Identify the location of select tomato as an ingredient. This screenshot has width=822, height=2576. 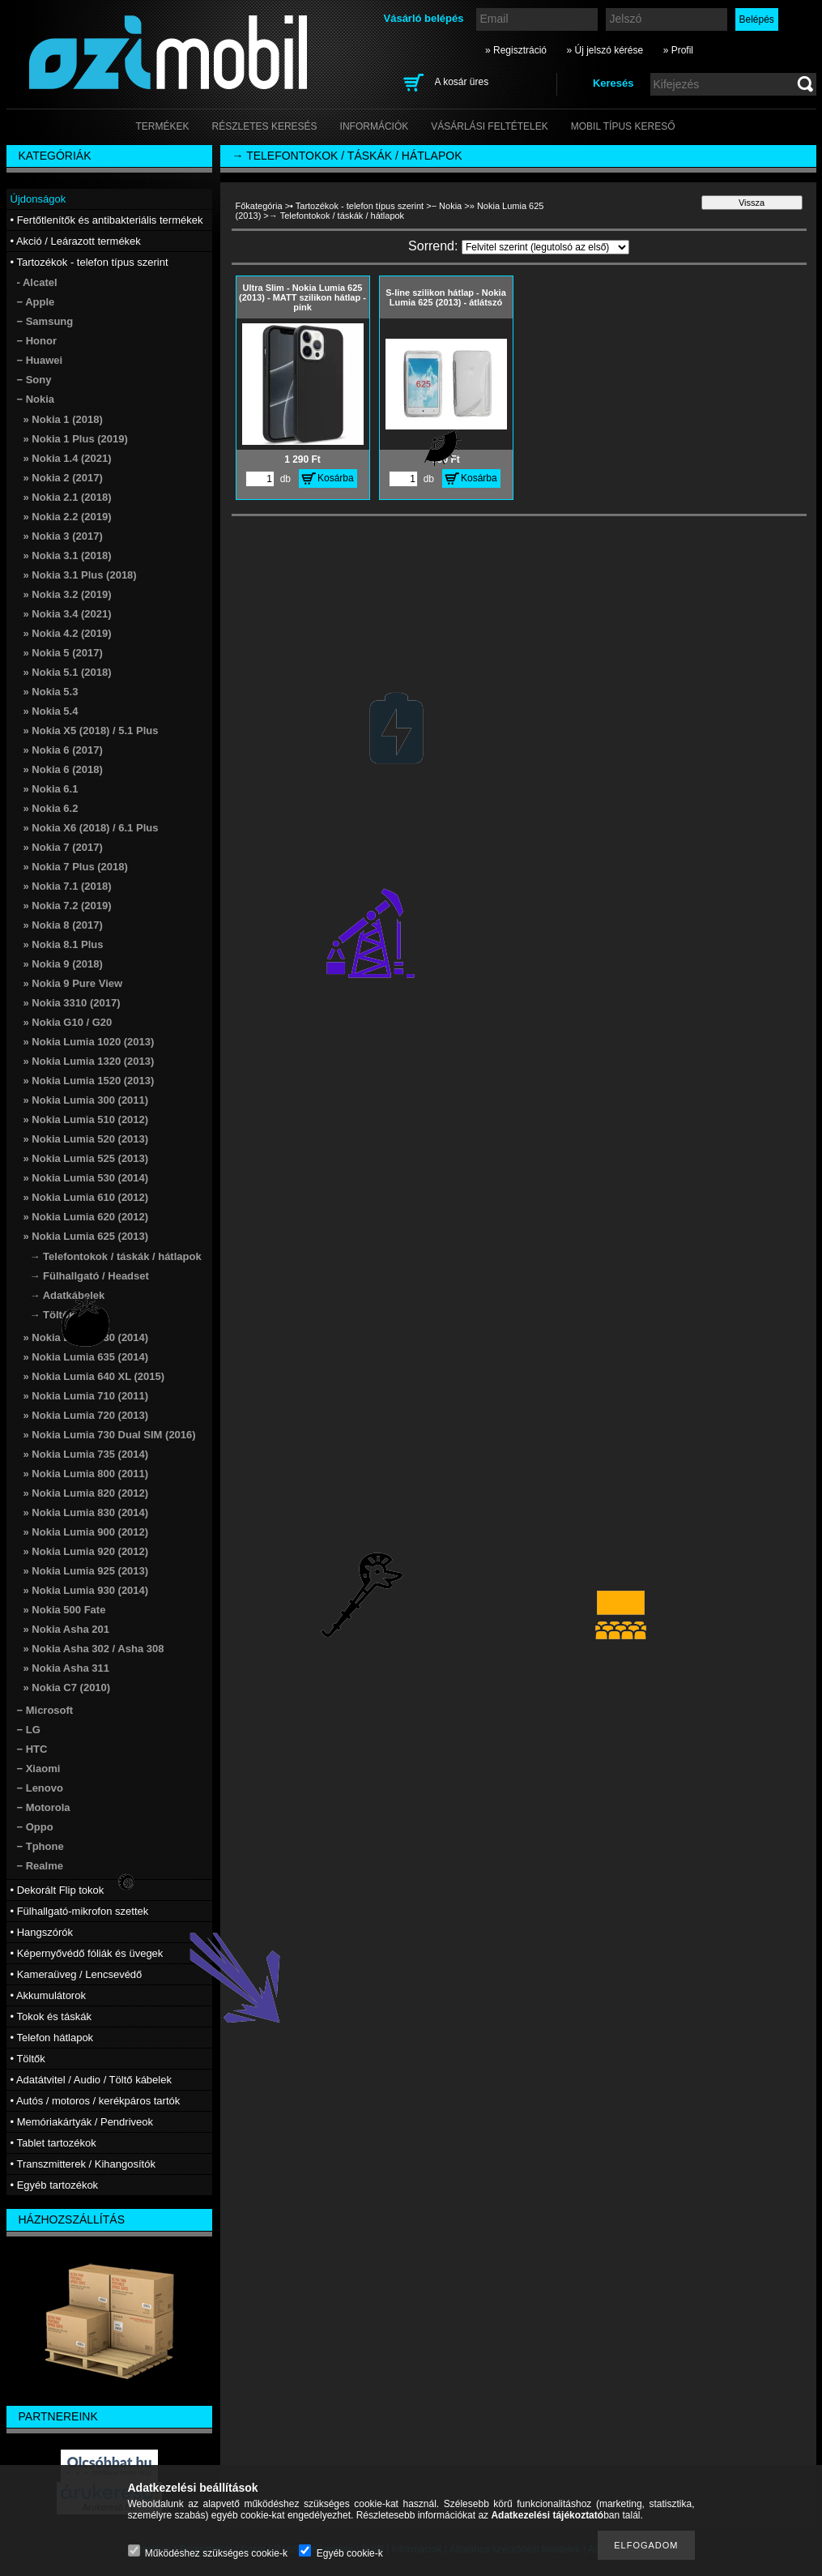
(85, 1321).